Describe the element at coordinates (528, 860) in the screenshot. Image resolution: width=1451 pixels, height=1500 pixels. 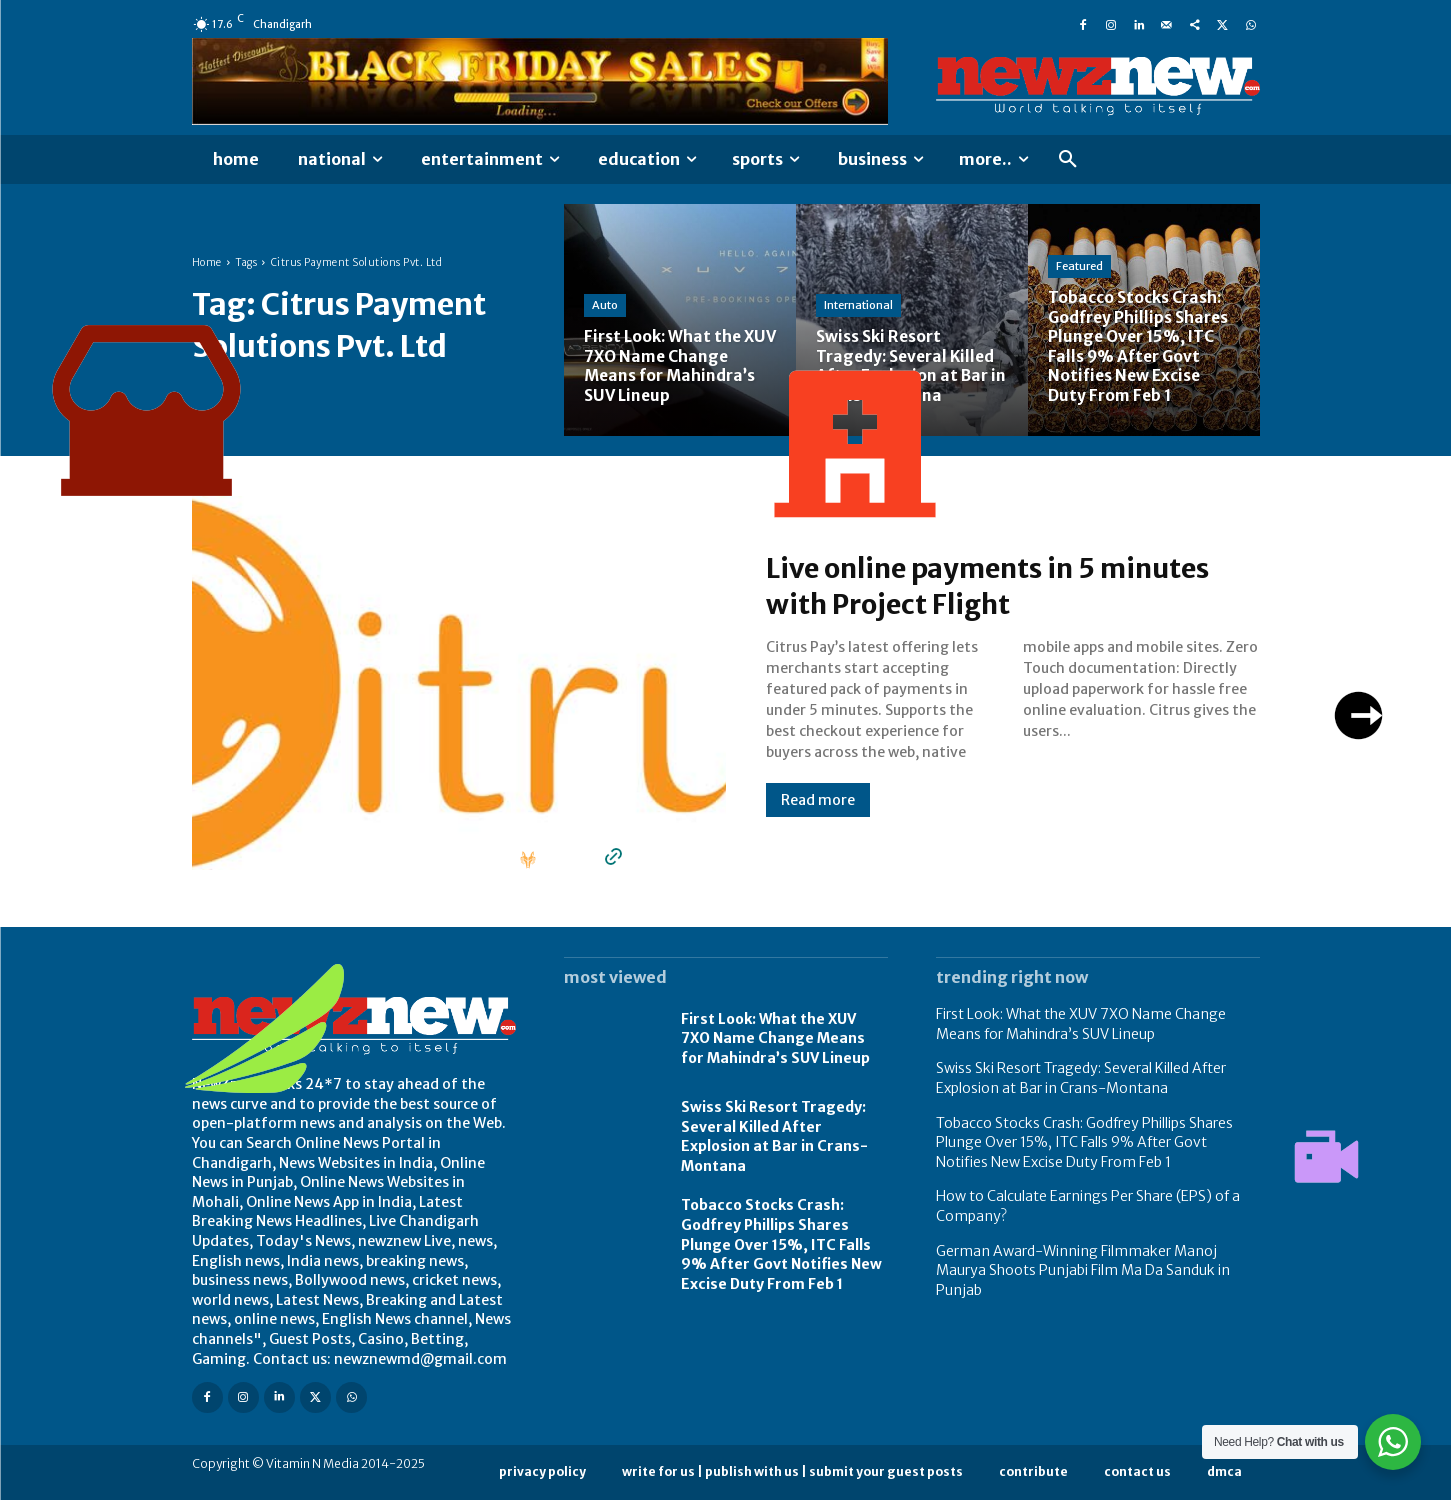
I see `wolf pack battalion brand logo` at that location.